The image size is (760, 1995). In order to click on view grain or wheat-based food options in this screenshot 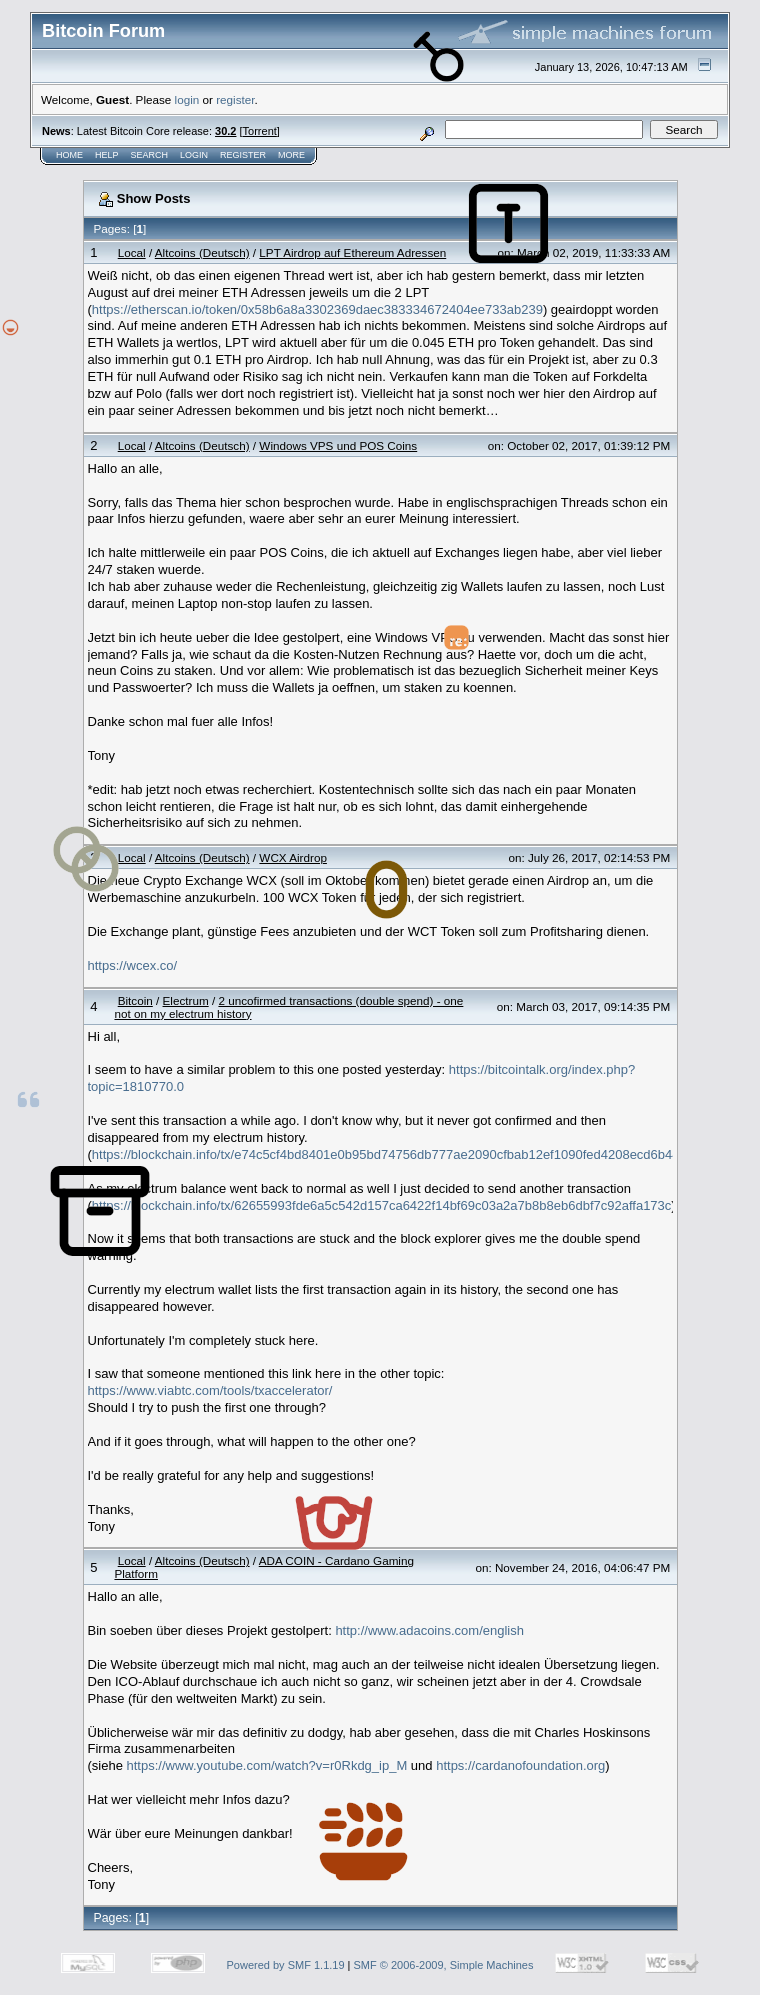, I will do `click(363, 1841)`.